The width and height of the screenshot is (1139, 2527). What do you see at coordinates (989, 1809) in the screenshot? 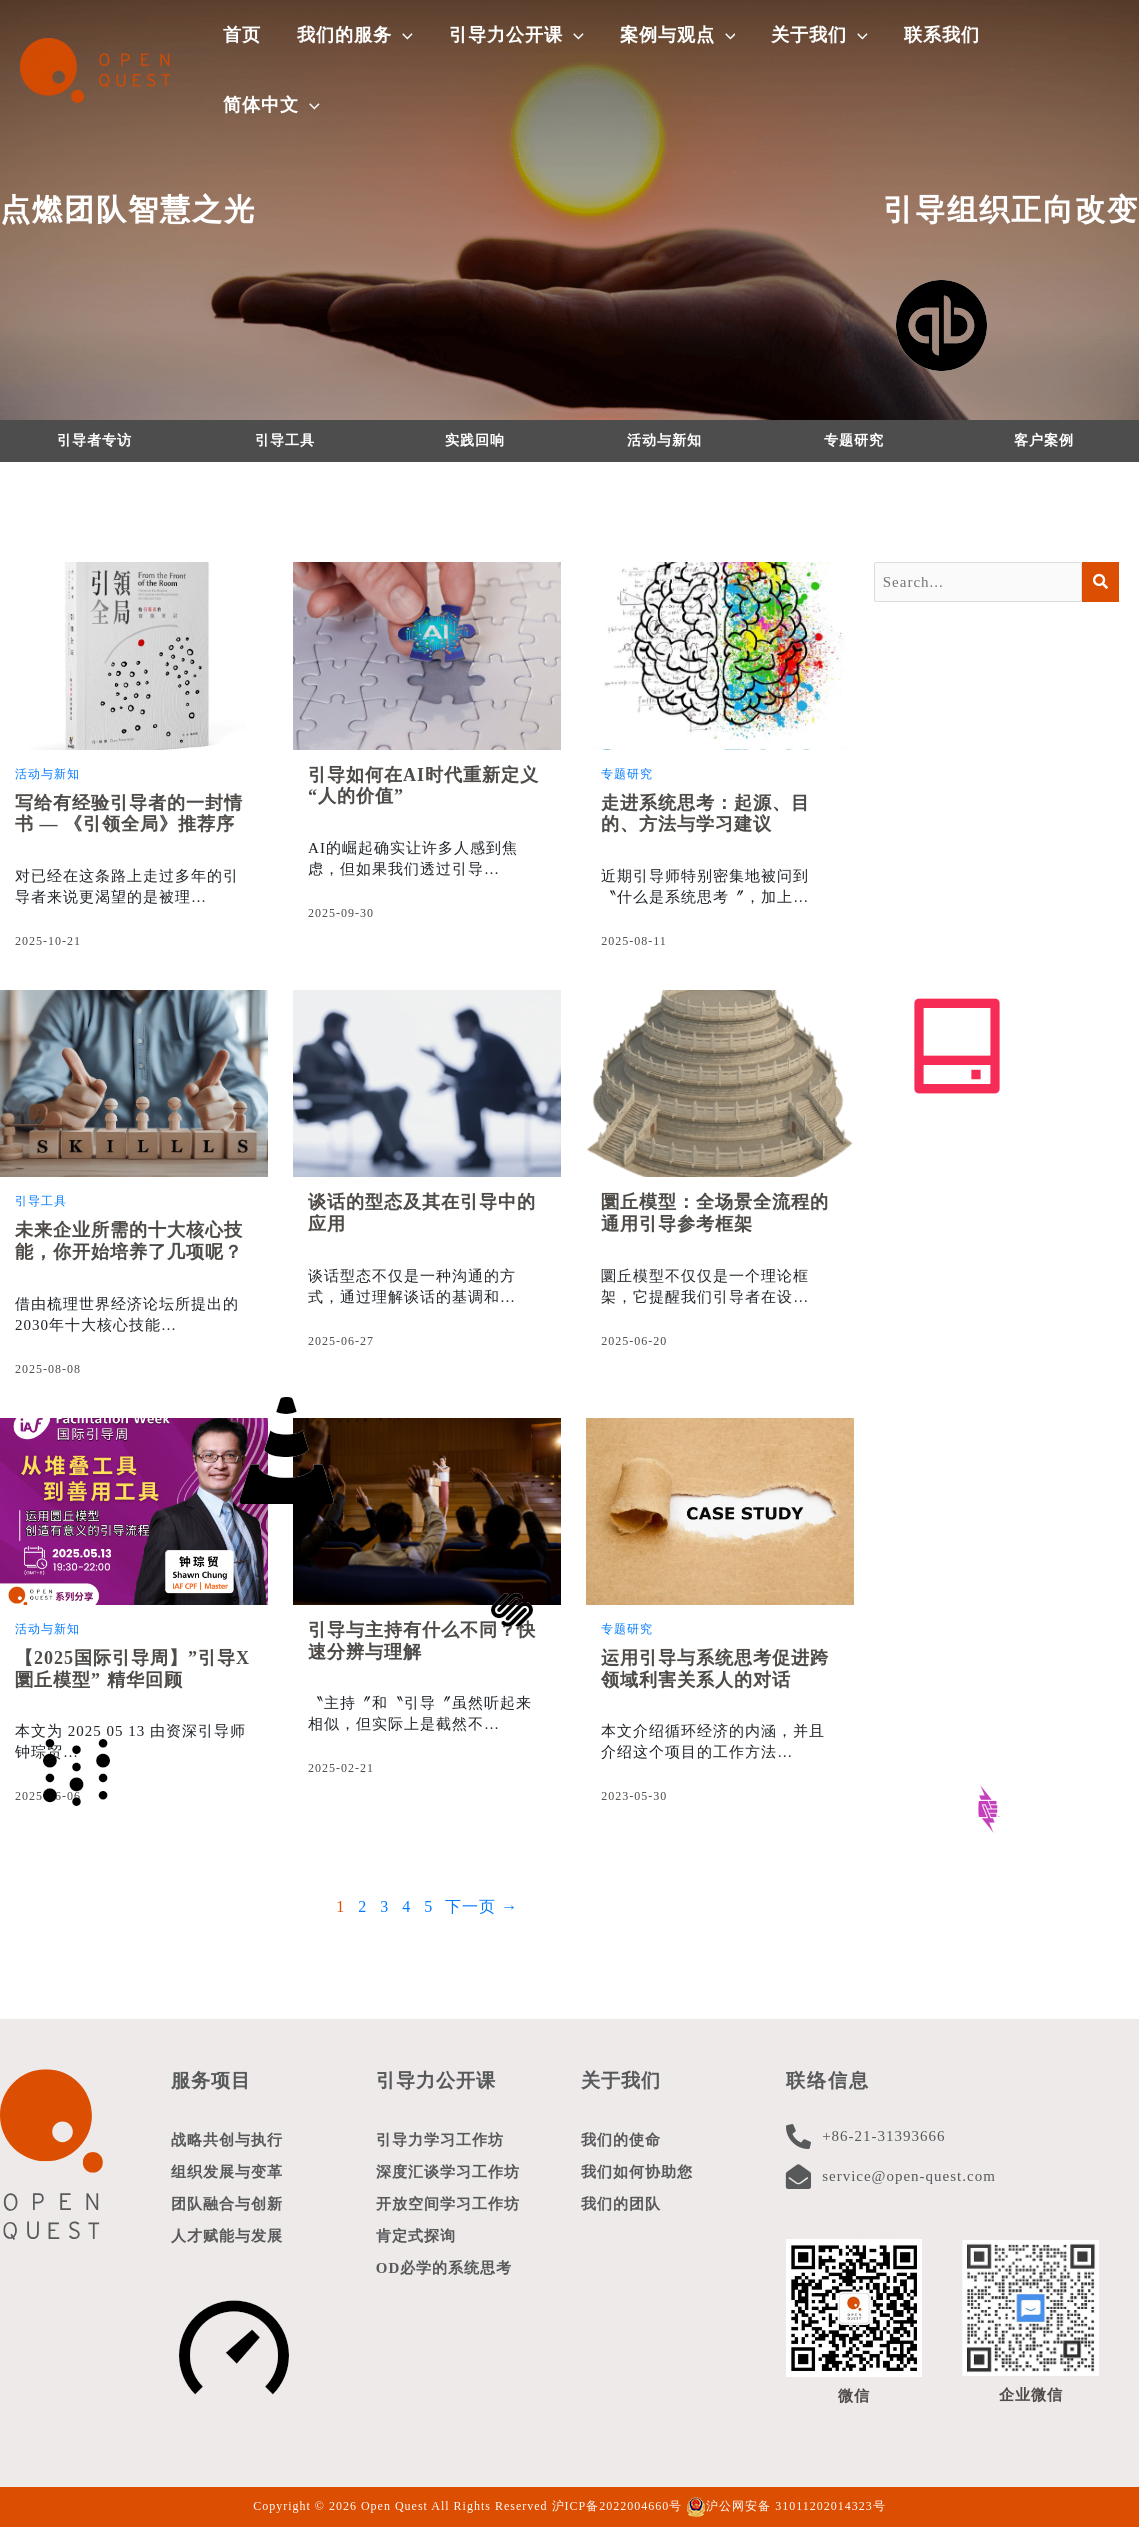
I see `pantheon website hosting platform logo` at bounding box center [989, 1809].